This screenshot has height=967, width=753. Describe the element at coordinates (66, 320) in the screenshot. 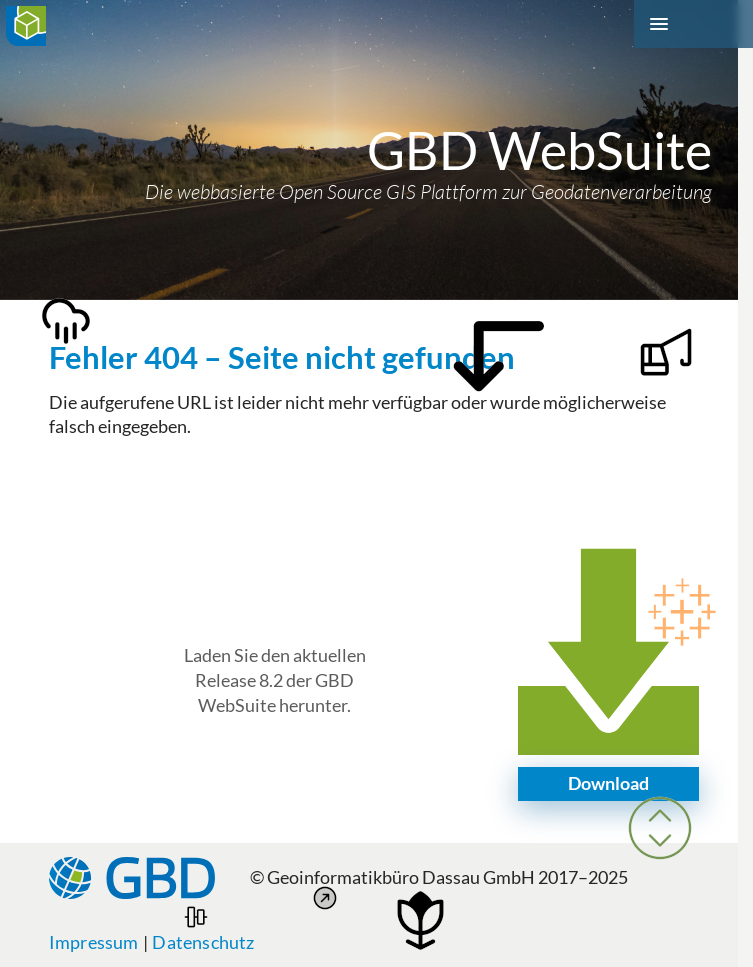

I see `indicates rainy weather conditions` at that location.